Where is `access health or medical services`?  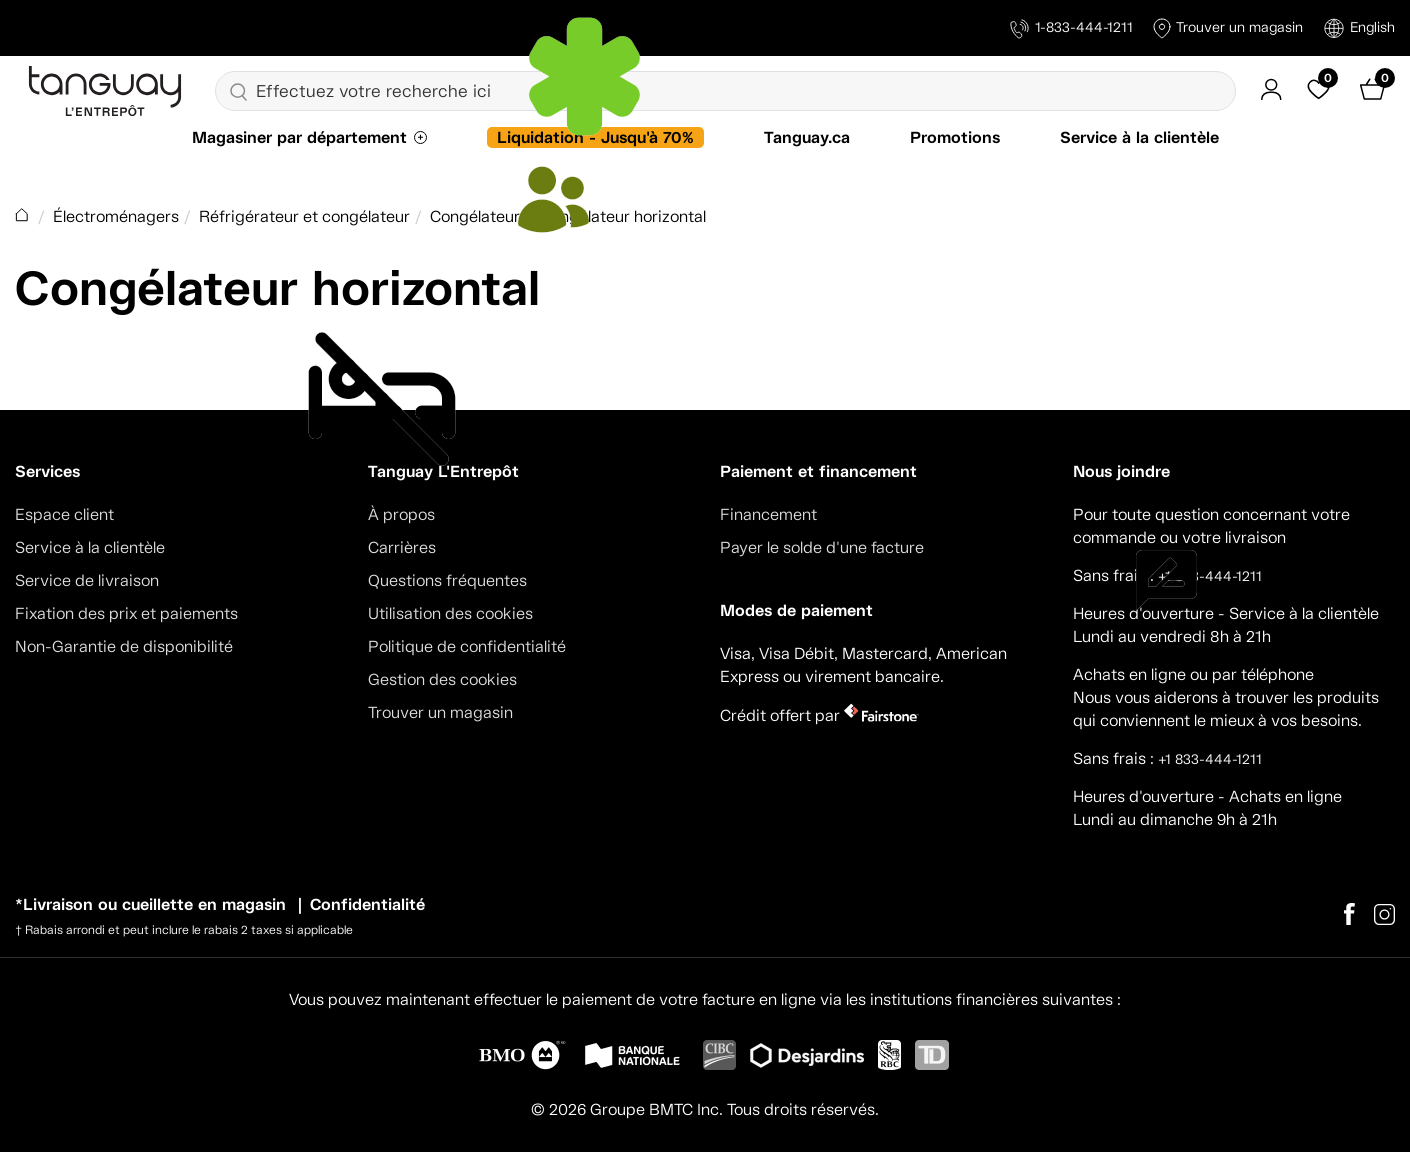
access health or medical services is located at coordinates (584, 76).